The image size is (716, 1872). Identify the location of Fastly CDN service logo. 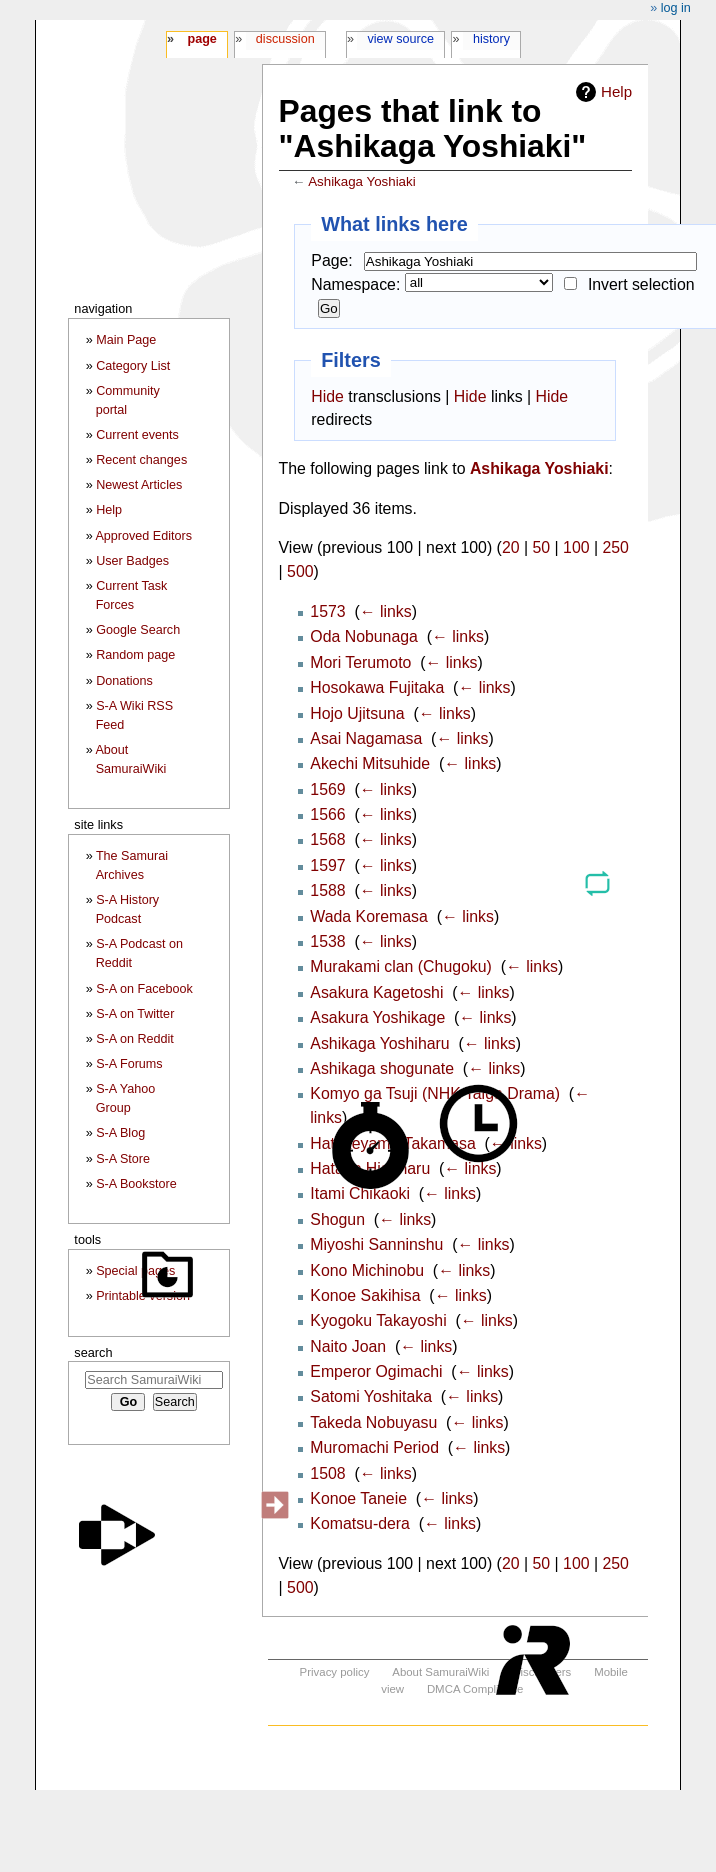
(370, 1145).